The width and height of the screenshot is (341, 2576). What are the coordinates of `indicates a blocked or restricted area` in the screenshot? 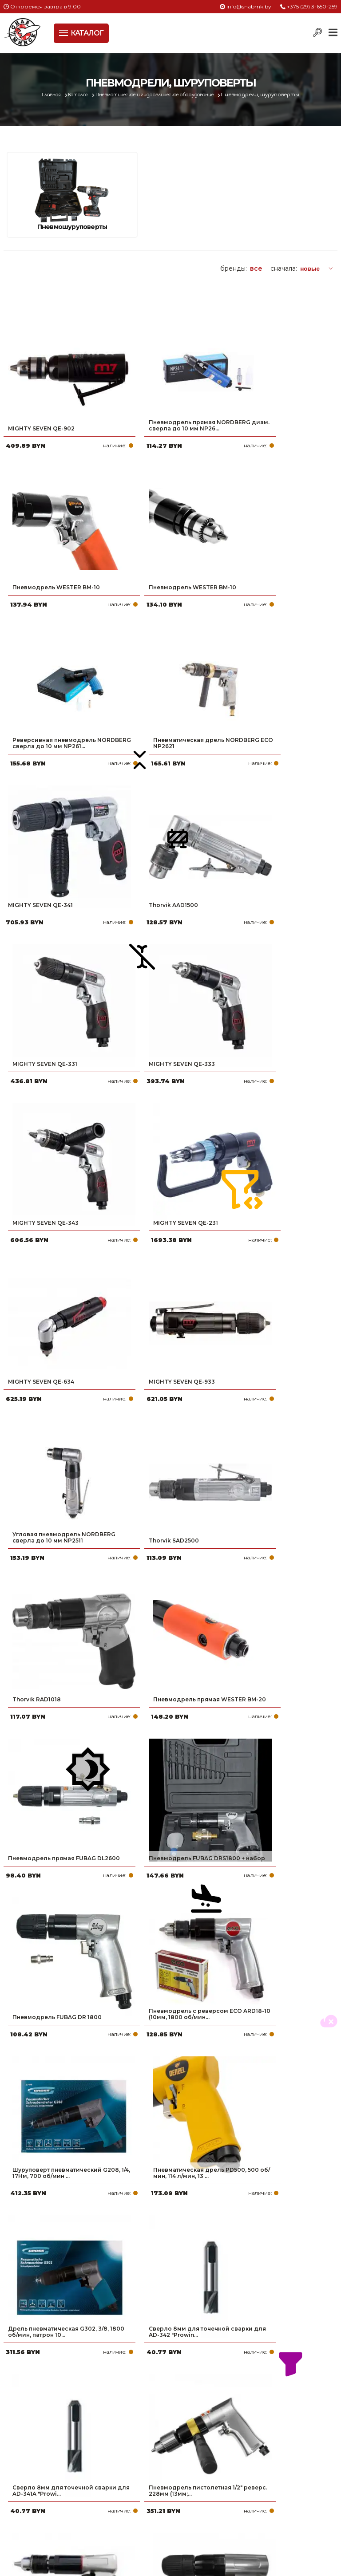 It's located at (178, 838).